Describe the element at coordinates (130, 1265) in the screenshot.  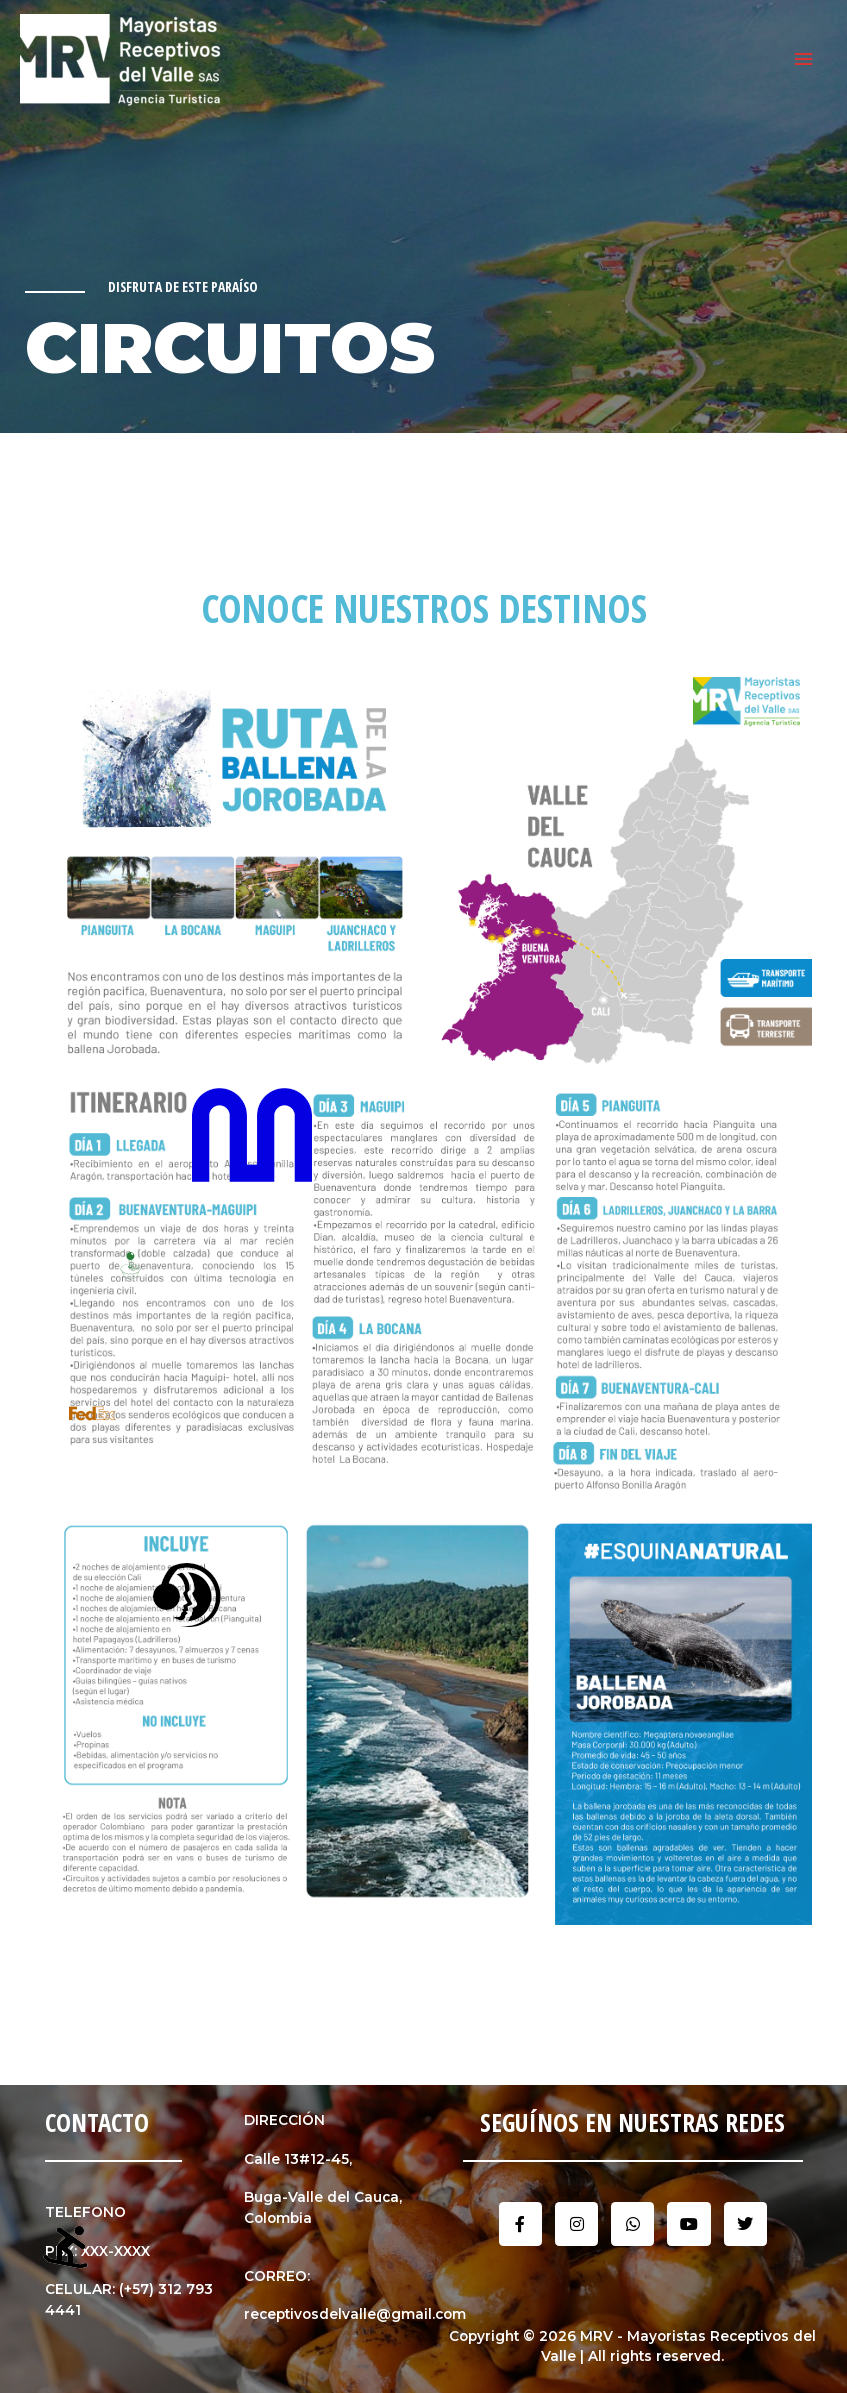
I see `launch retropie emulation software` at that location.